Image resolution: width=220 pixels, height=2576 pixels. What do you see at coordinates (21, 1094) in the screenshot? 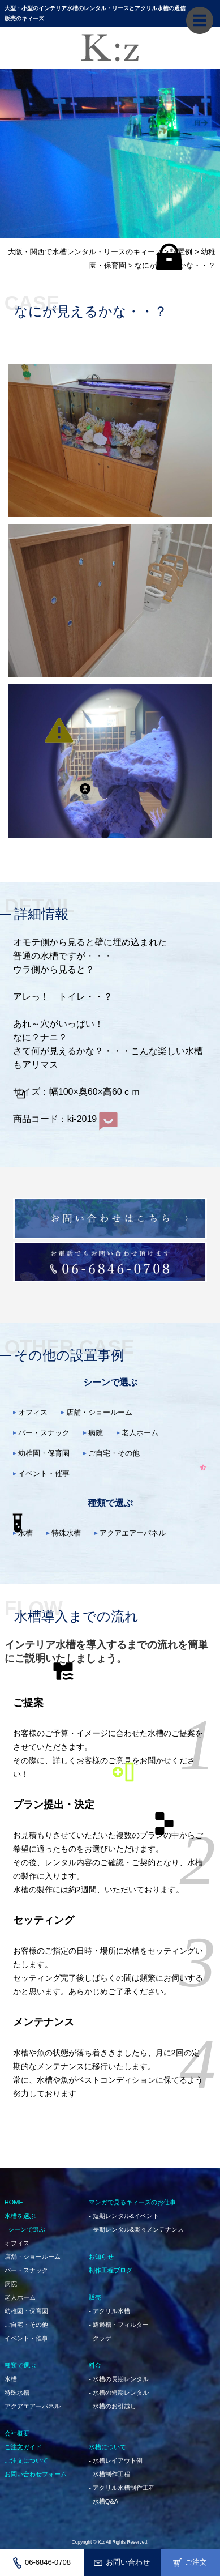
I see `open a Microsoft Word document` at bounding box center [21, 1094].